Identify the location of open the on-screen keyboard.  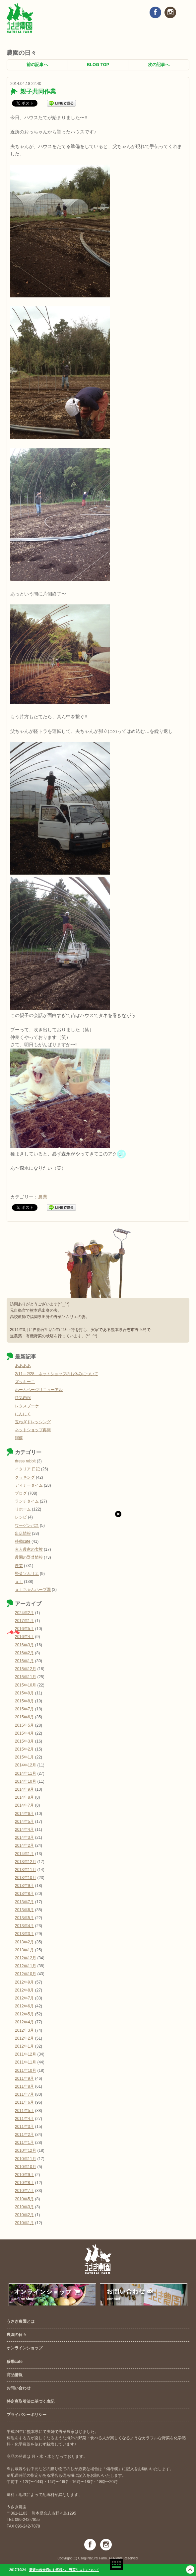
(116, 2564).